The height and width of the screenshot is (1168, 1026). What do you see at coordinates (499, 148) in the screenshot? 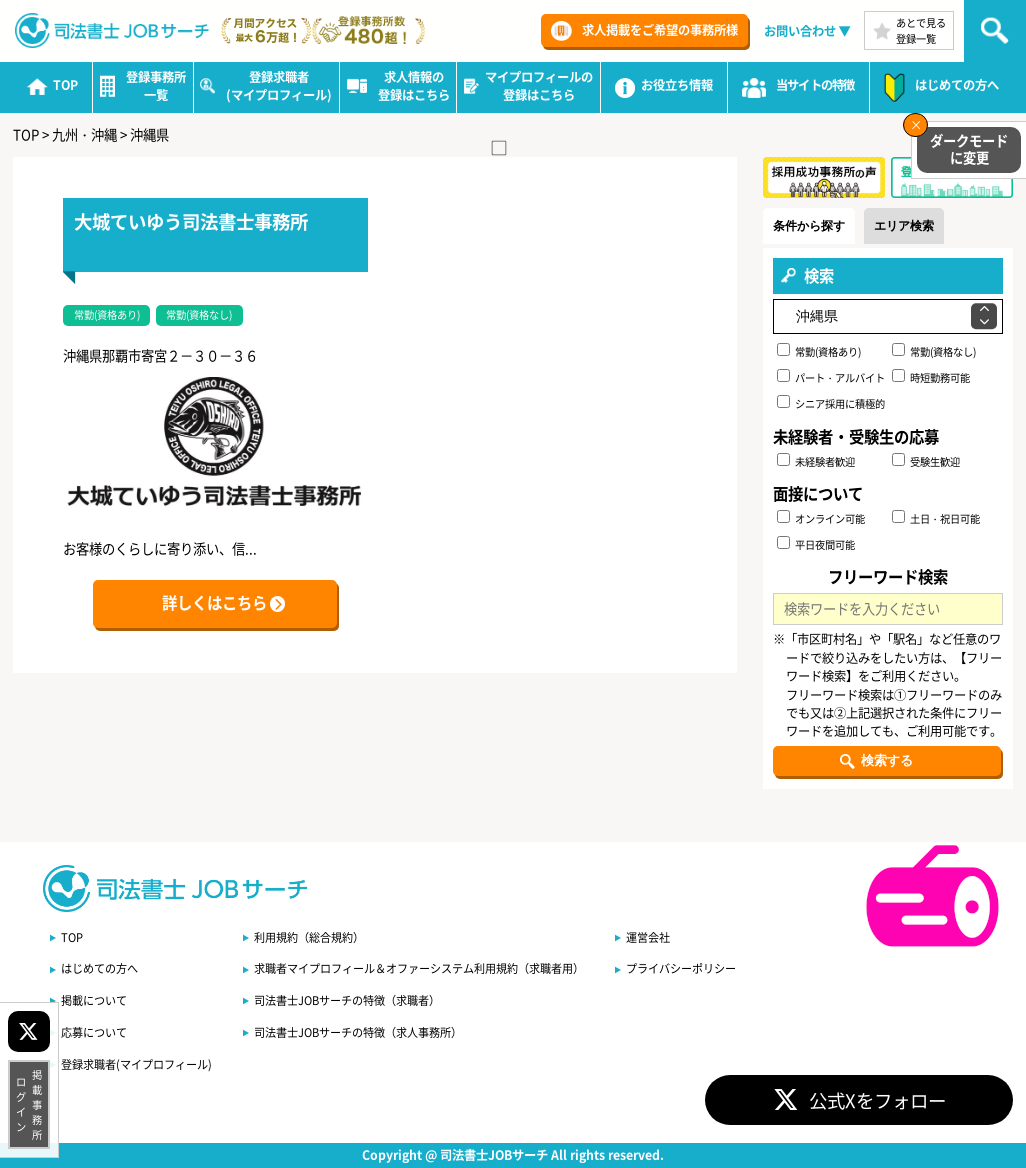
I see `stop media playback` at bounding box center [499, 148].